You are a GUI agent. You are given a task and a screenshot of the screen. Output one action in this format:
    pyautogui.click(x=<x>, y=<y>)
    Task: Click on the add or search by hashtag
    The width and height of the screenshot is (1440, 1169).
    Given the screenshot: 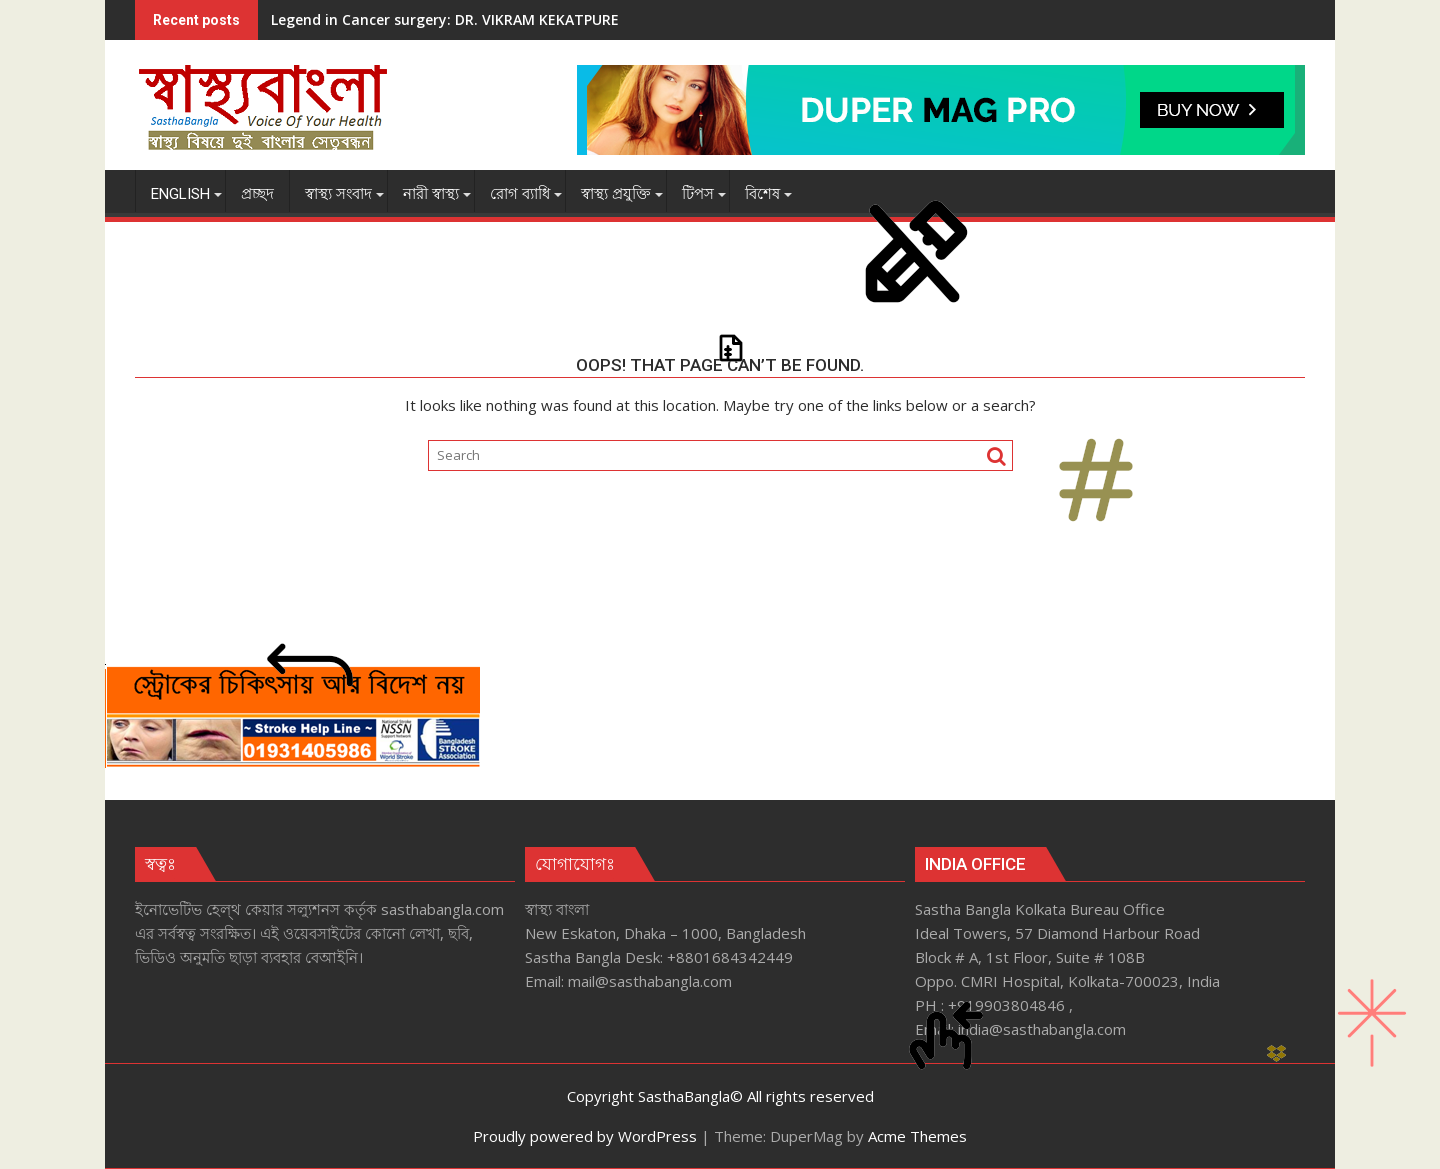 What is the action you would take?
    pyautogui.click(x=1096, y=480)
    